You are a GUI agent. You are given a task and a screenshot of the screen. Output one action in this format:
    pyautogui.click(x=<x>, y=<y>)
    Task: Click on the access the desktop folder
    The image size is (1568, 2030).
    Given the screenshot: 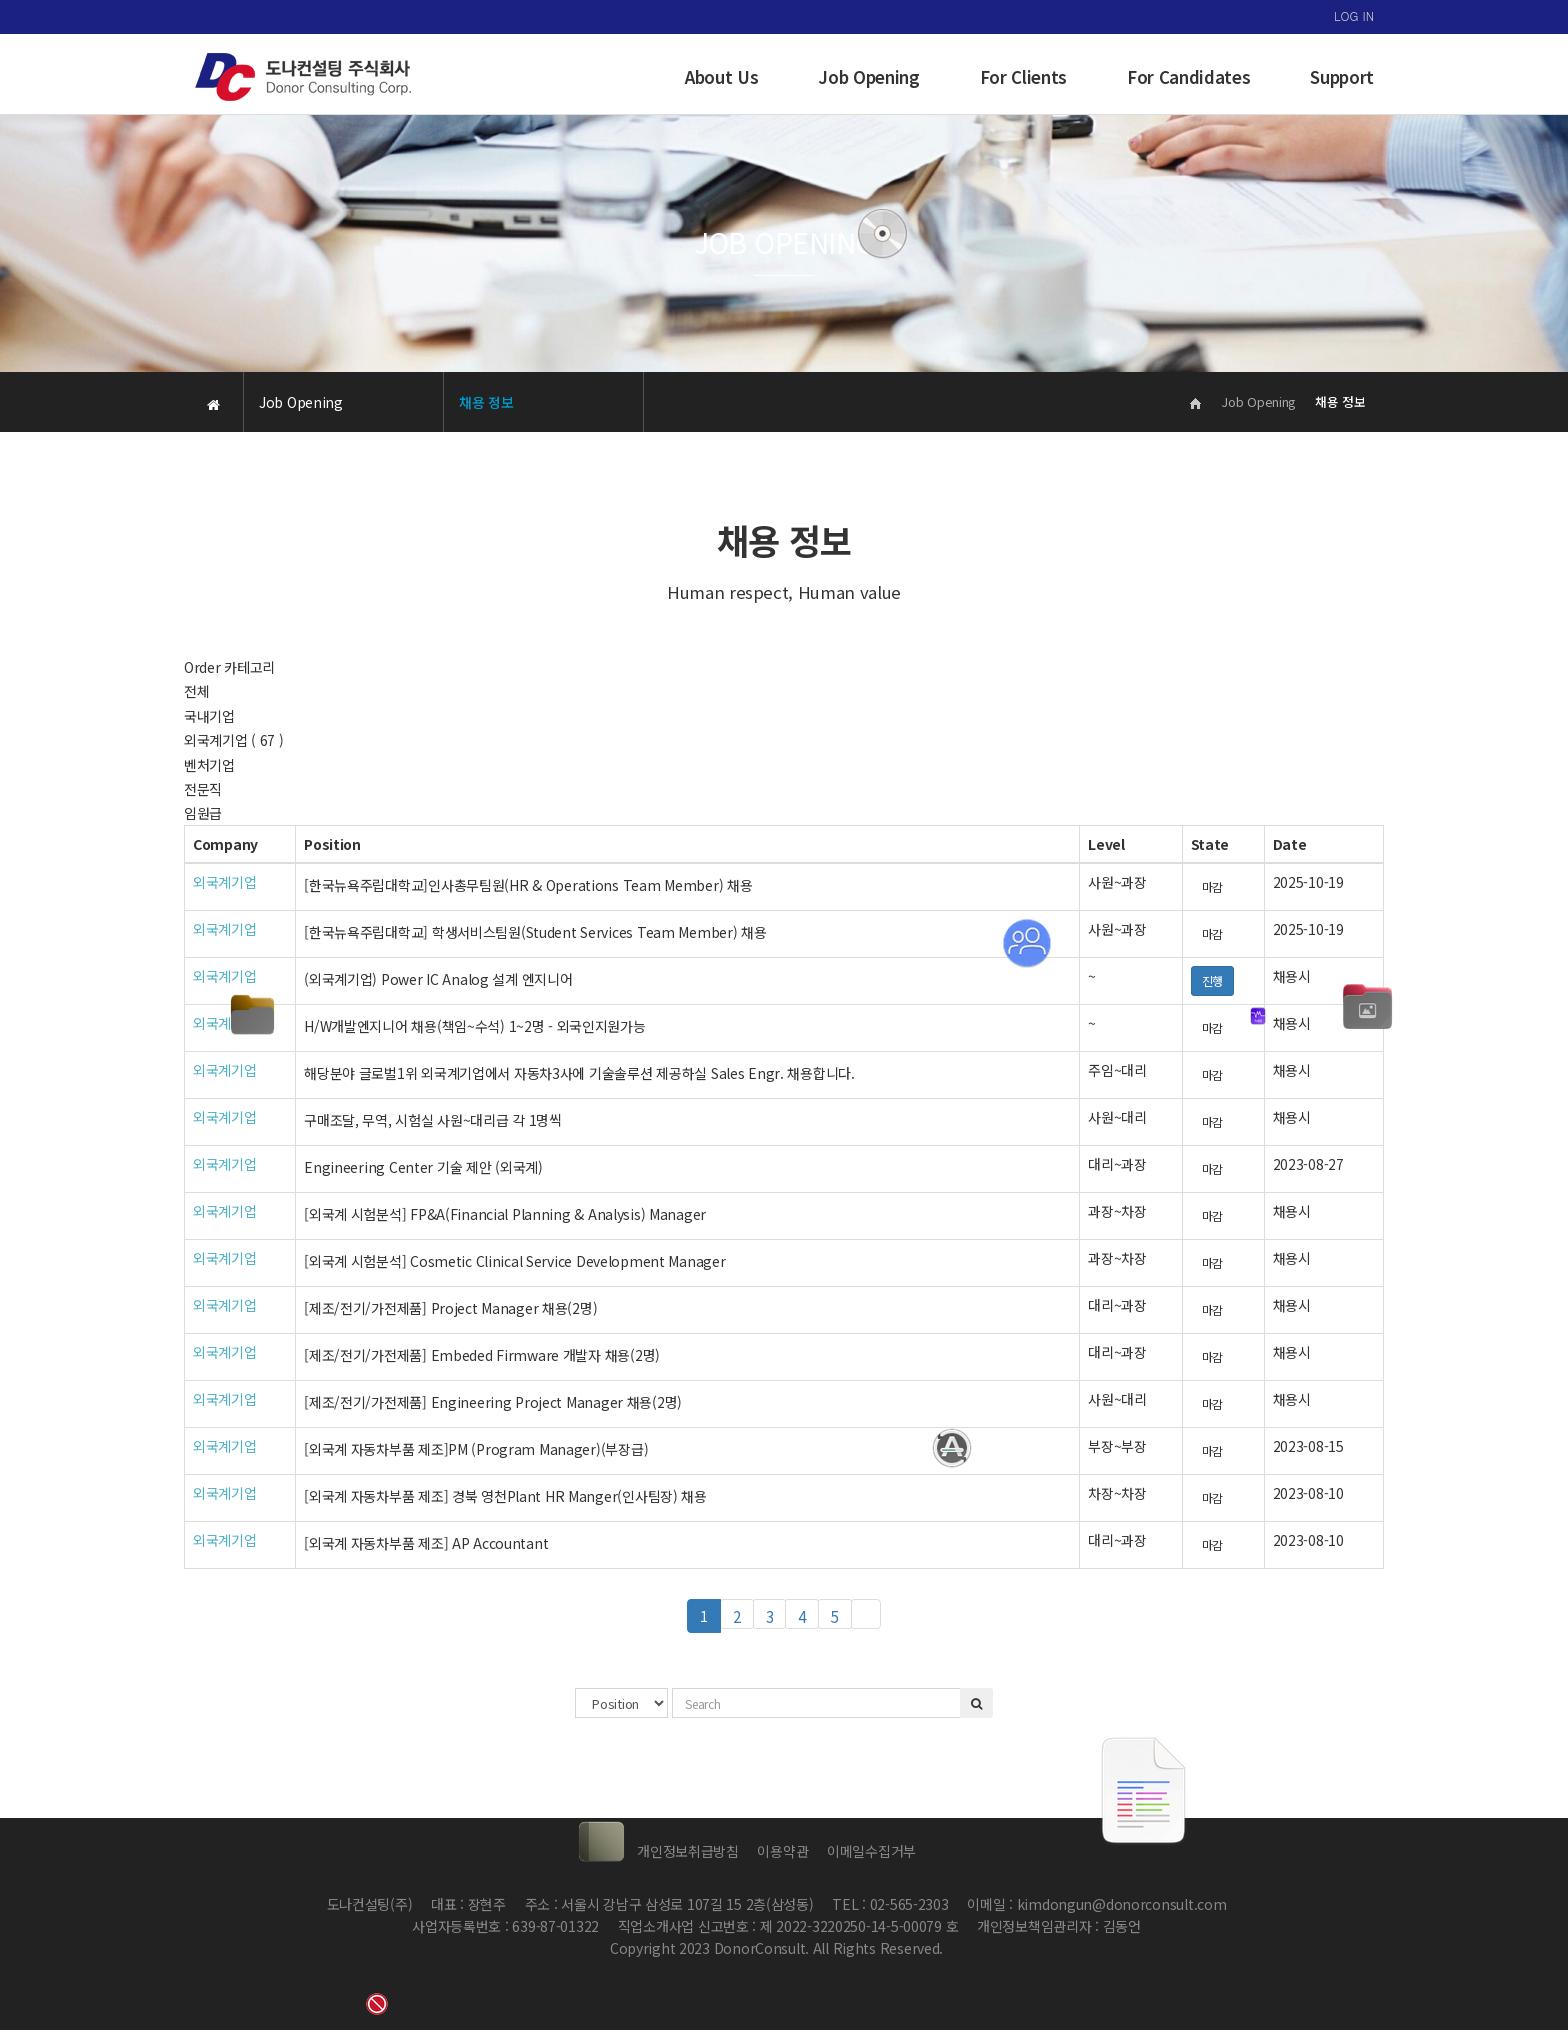 What is the action you would take?
    pyautogui.click(x=601, y=1840)
    